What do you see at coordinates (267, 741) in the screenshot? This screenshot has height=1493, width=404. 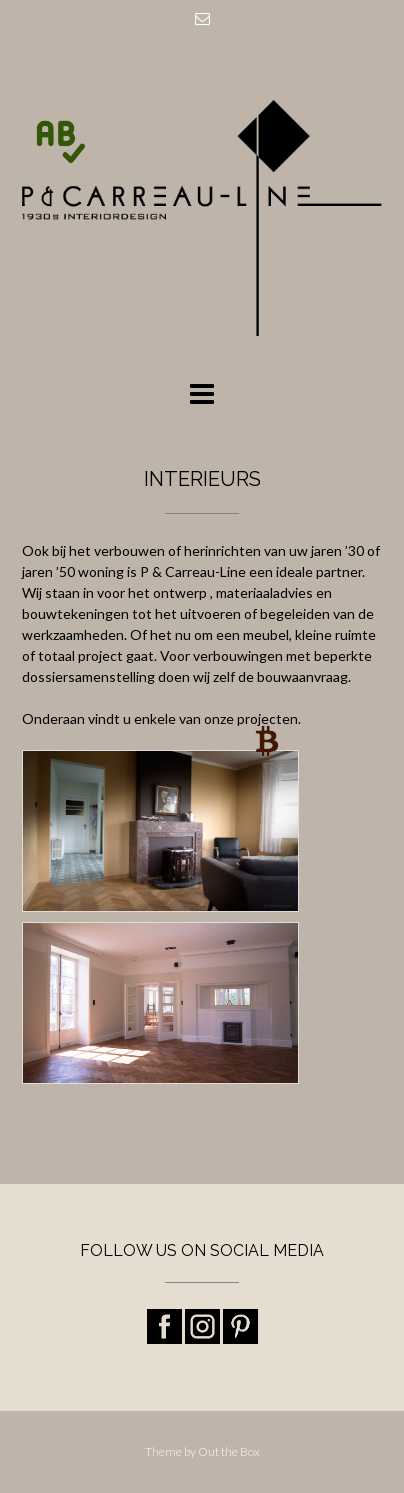 I see `indicates Bitcoin payment option` at bounding box center [267, 741].